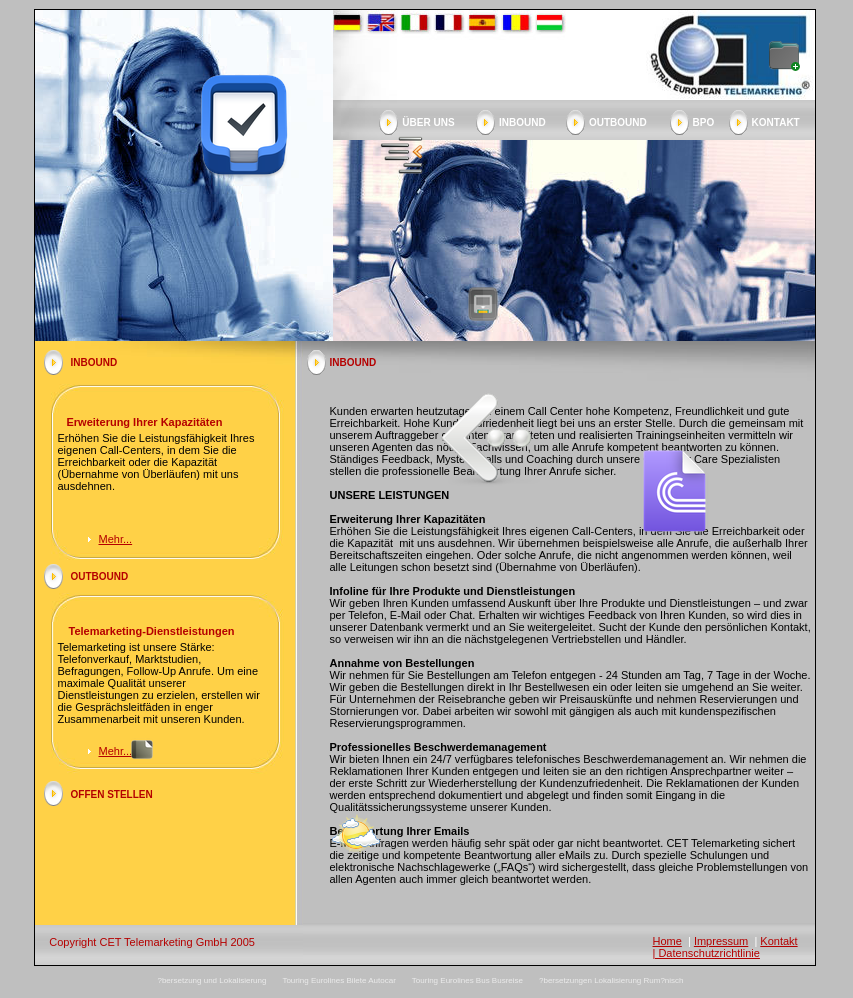  Describe the element at coordinates (483, 304) in the screenshot. I see `indicates a ROM file type` at that location.